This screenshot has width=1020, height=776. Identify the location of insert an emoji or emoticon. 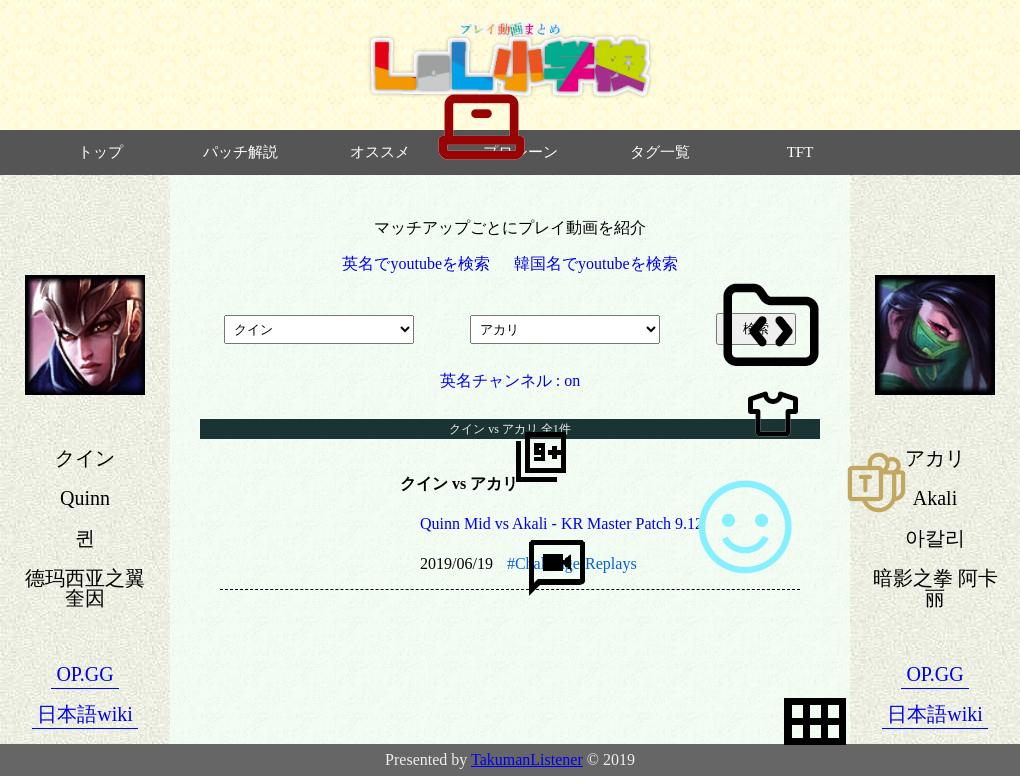
(745, 527).